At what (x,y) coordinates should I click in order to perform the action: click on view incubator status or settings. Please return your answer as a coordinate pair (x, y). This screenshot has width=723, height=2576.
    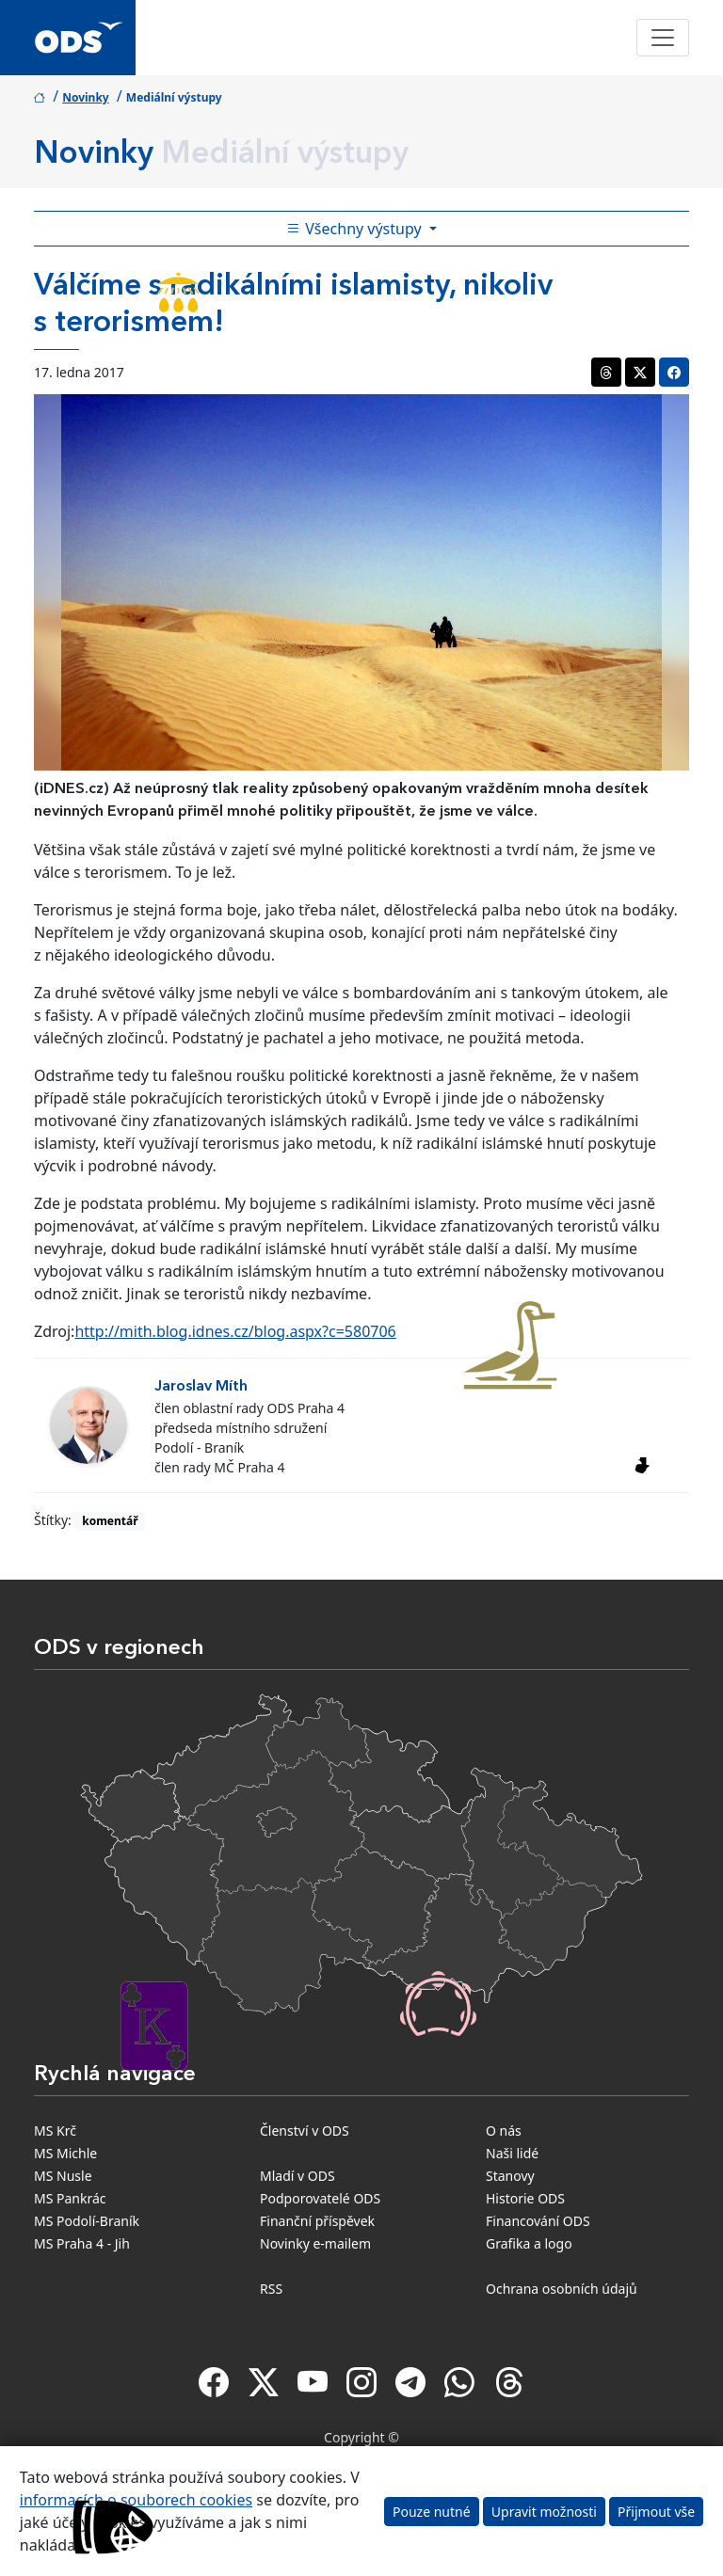
    Looking at the image, I should click on (178, 292).